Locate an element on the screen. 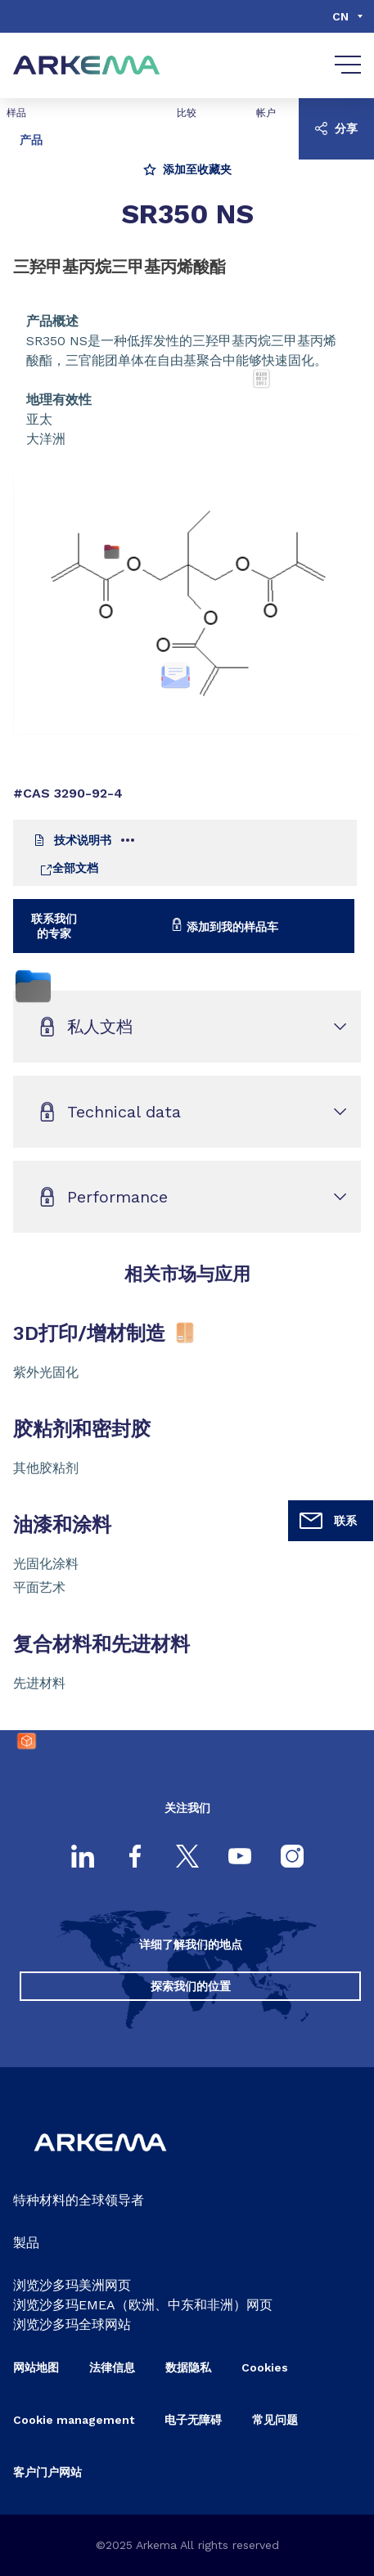  open folder containing files is located at coordinates (33, 986).